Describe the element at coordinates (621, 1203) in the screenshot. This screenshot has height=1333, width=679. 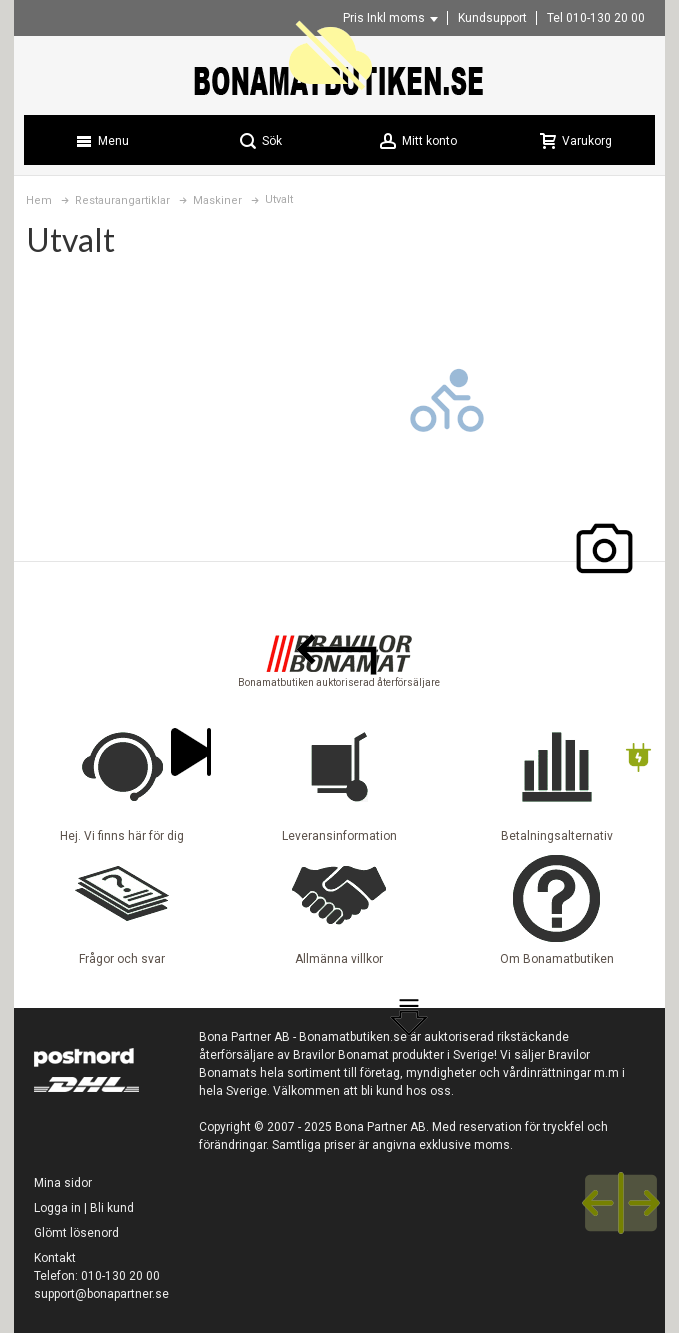
I see `expand content horizontally` at that location.